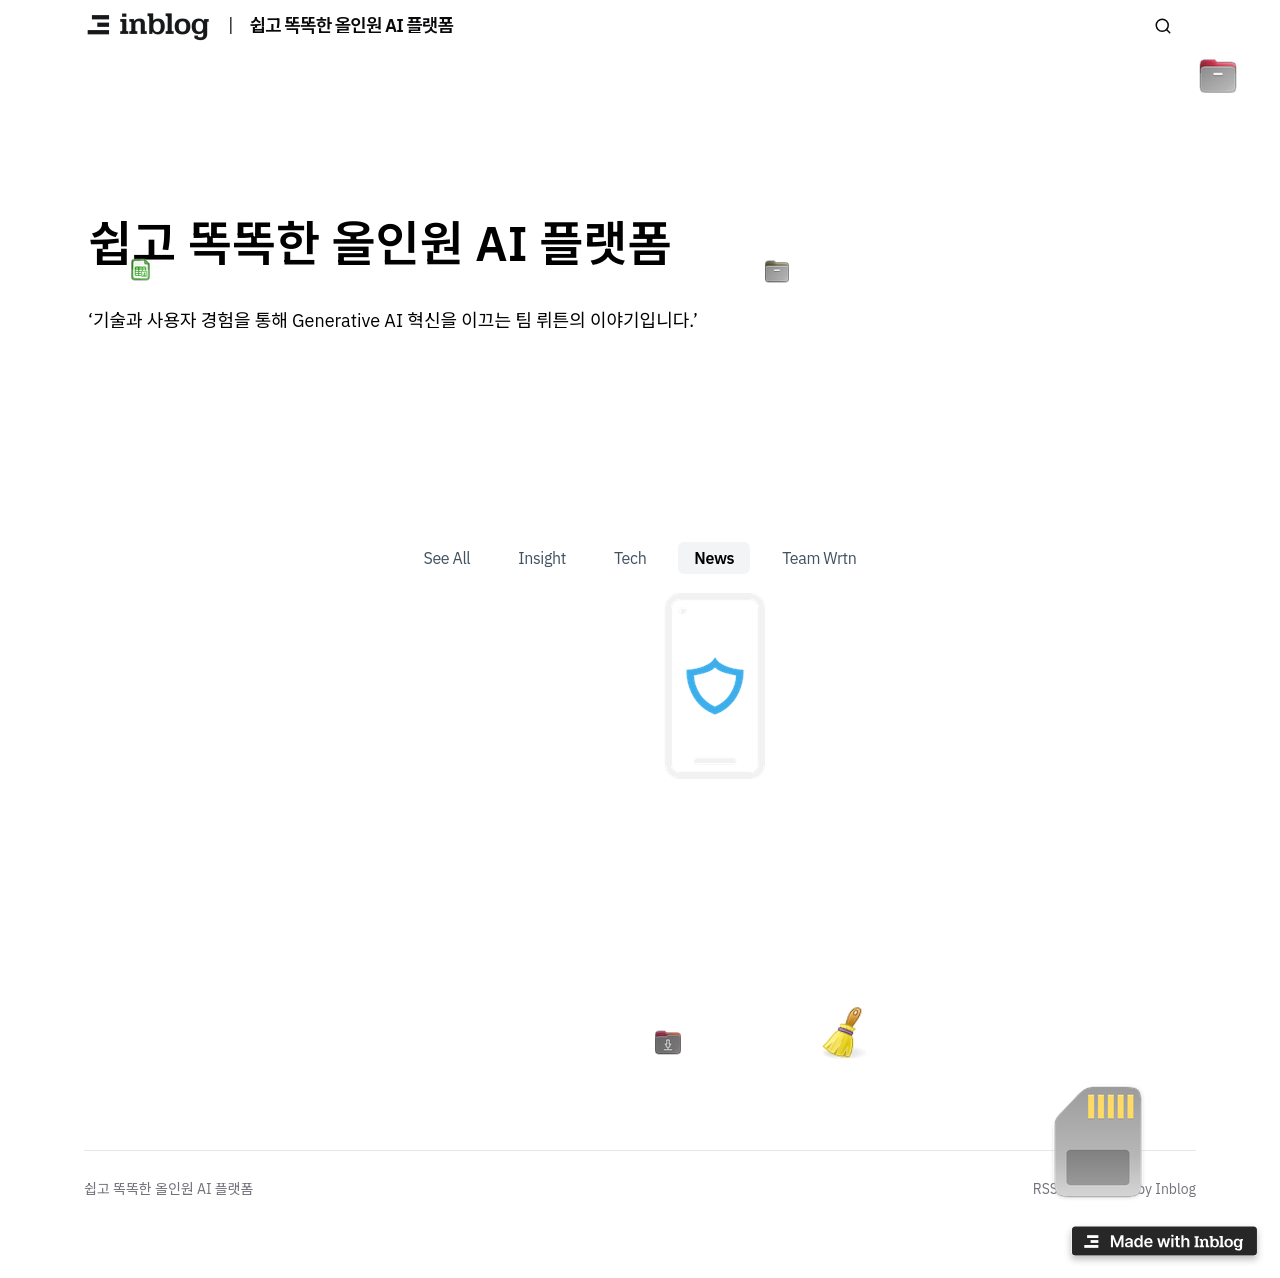  Describe the element at coordinates (140, 269) in the screenshot. I see `libreoffice calc spreadsheet template file` at that location.